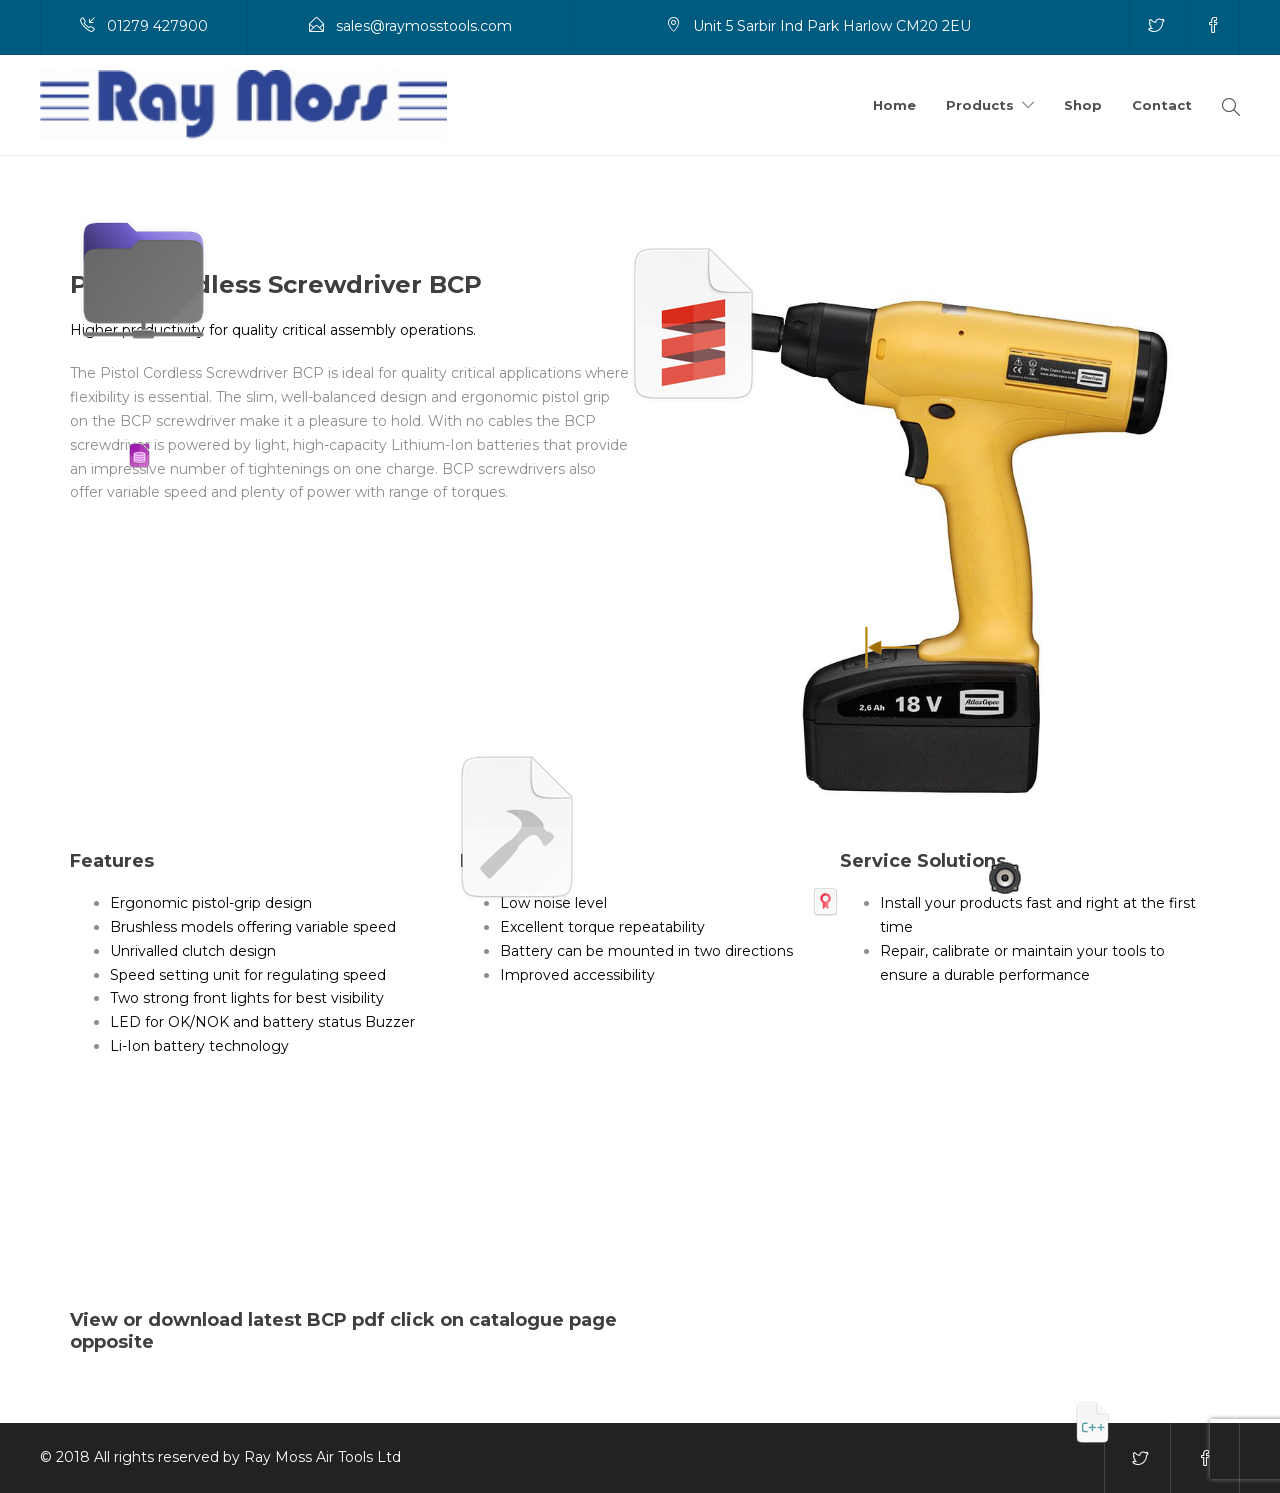 This screenshot has height=1493, width=1280. I want to click on pkcs7 certificate bundle file, so click(825, 901).